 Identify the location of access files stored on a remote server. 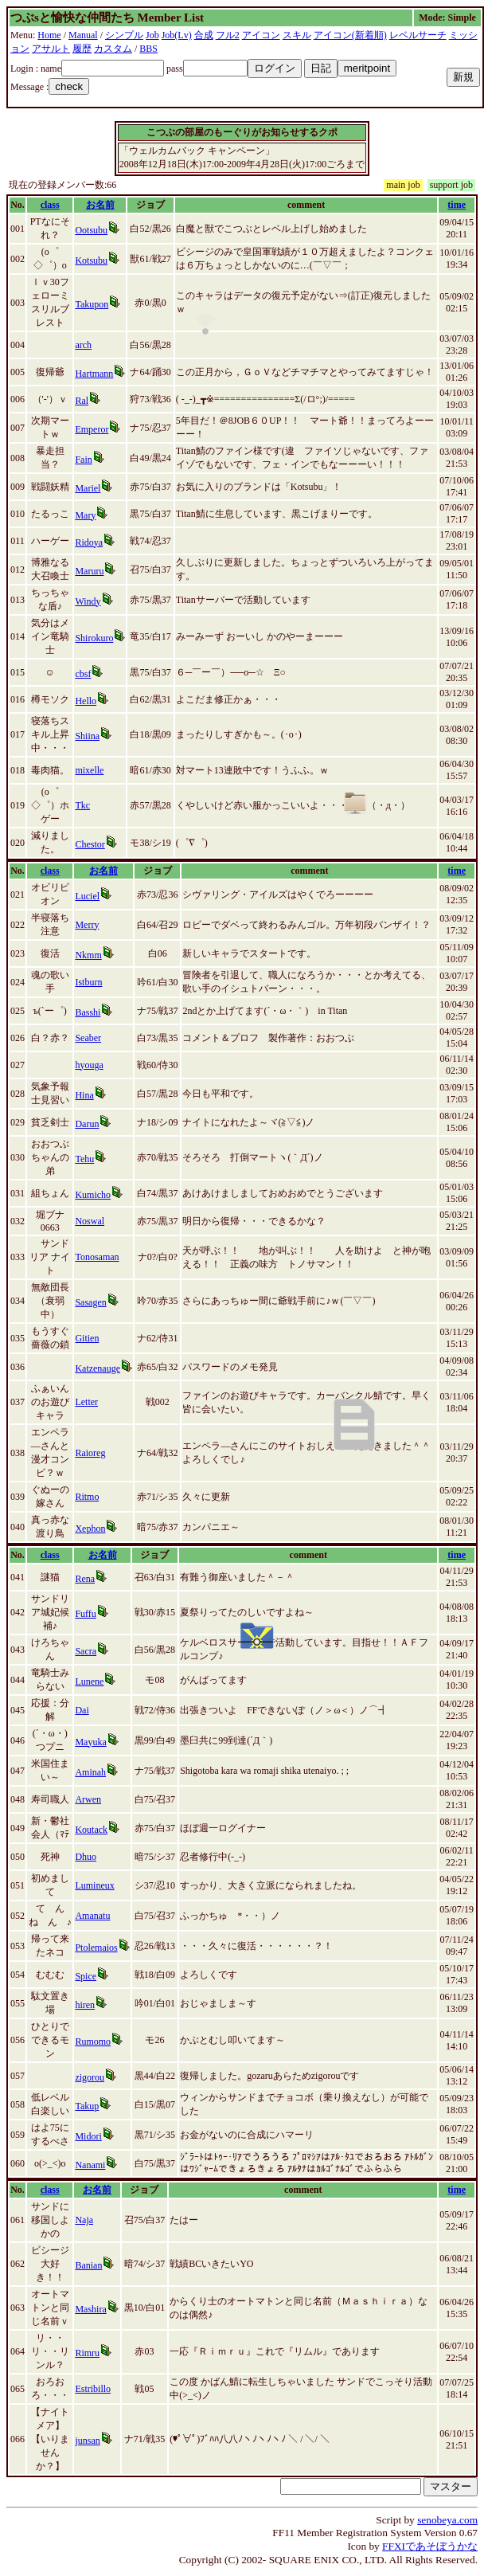
(355, 804).